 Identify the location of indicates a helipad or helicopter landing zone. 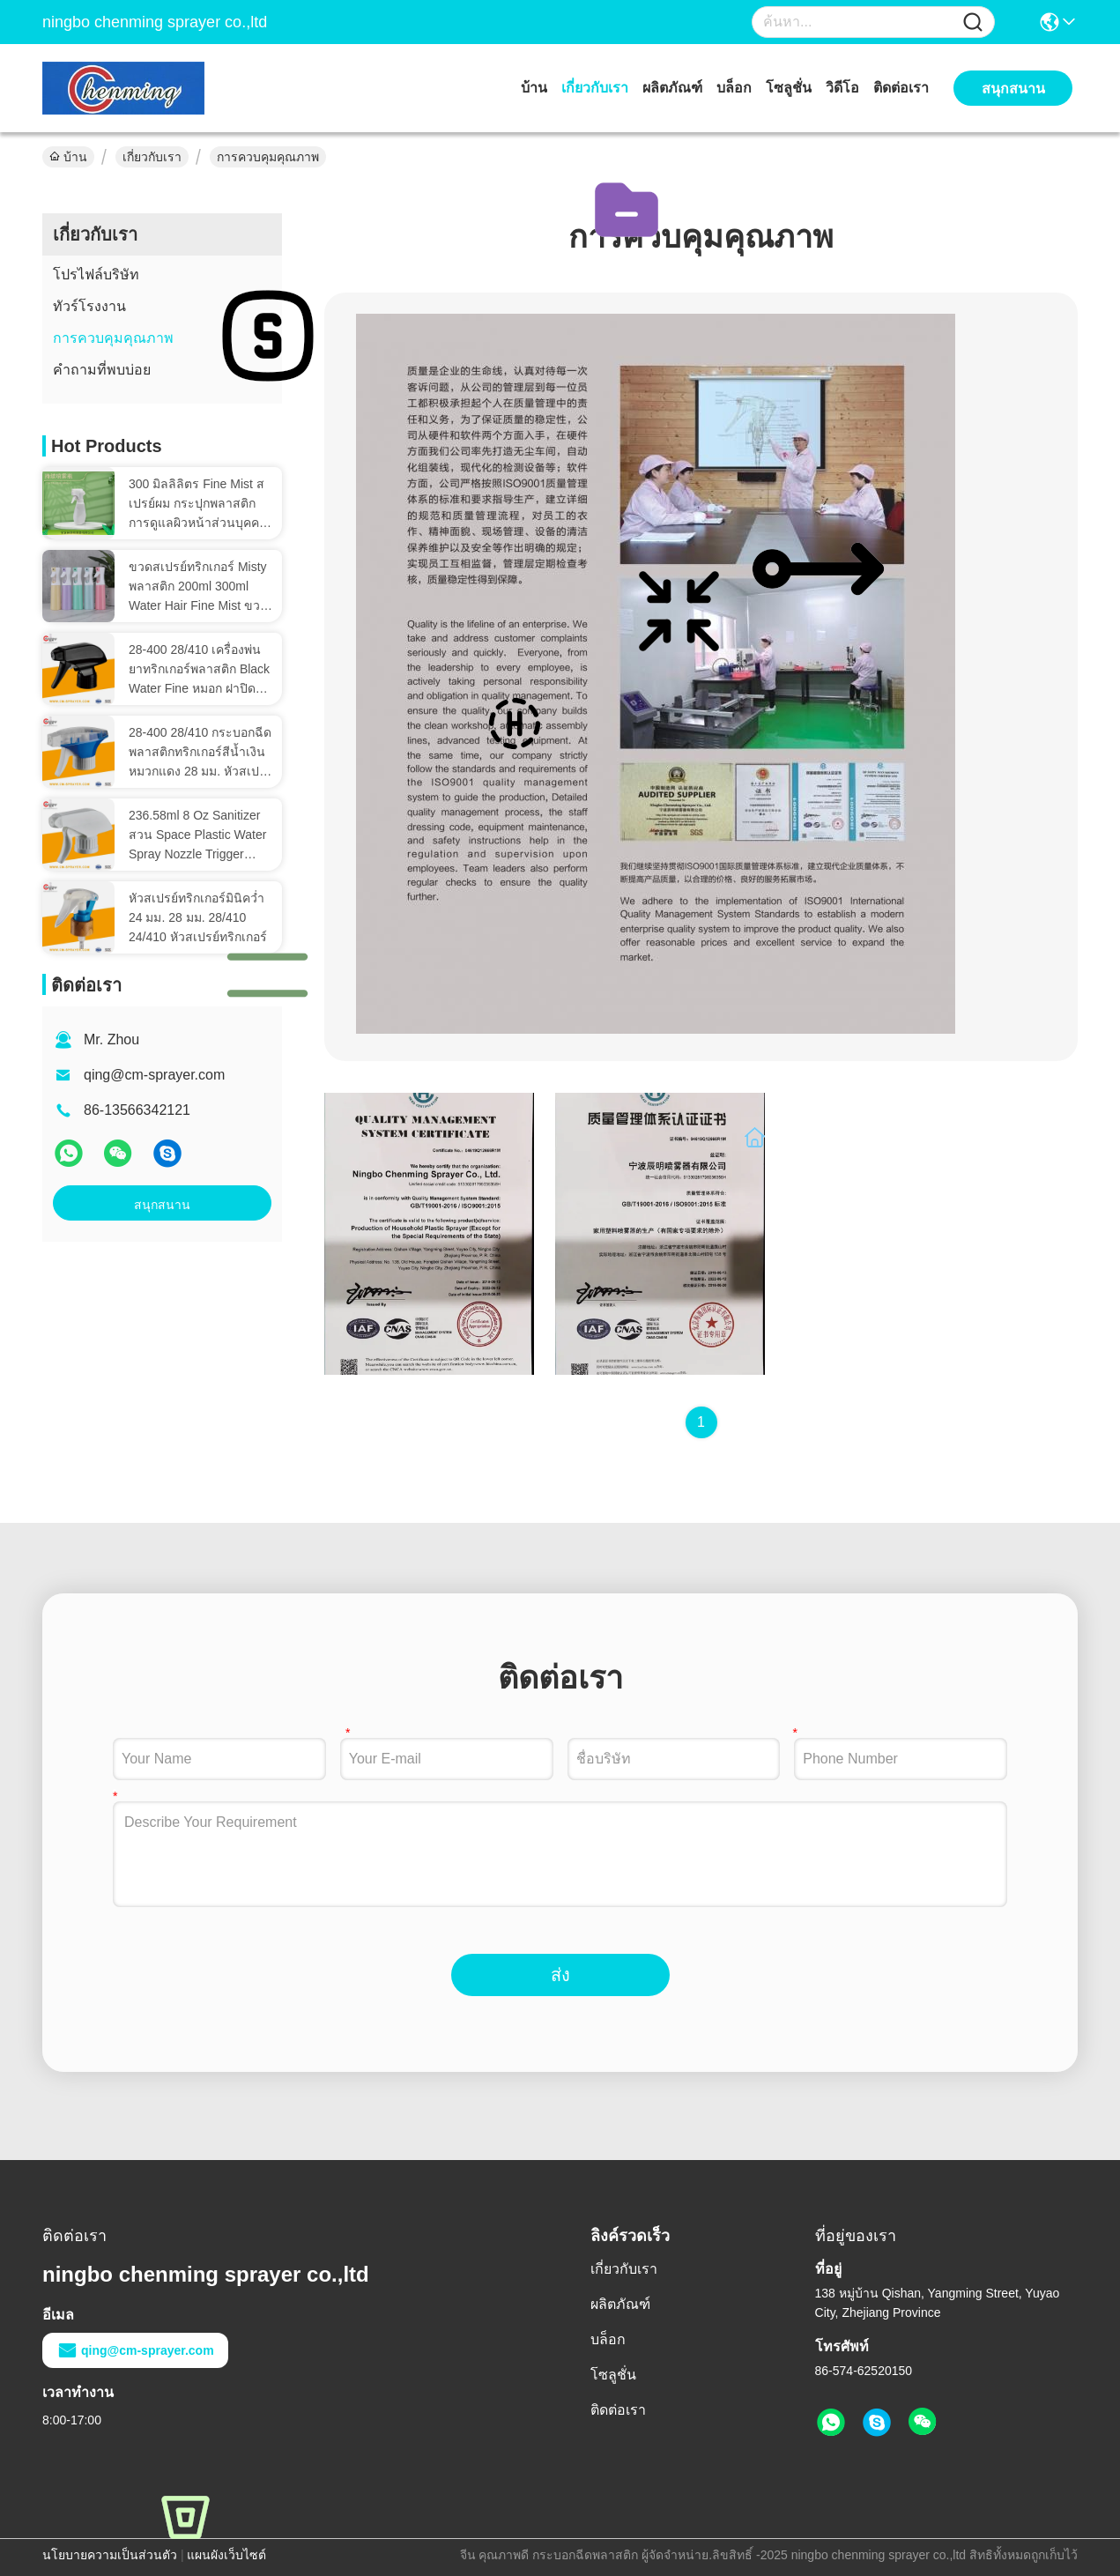
(515, 724).